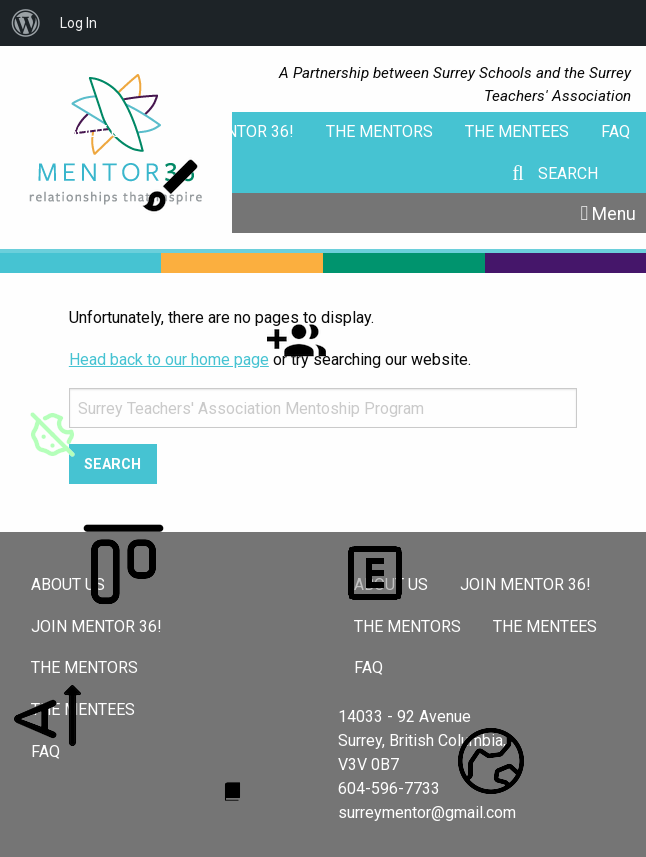 Image resolution: width=646 pixels, height=857 pixels. What do you see at coordinates (123, 564) in the screenshot?
I see `align items to the top edge` at bounding box center [123, 564].